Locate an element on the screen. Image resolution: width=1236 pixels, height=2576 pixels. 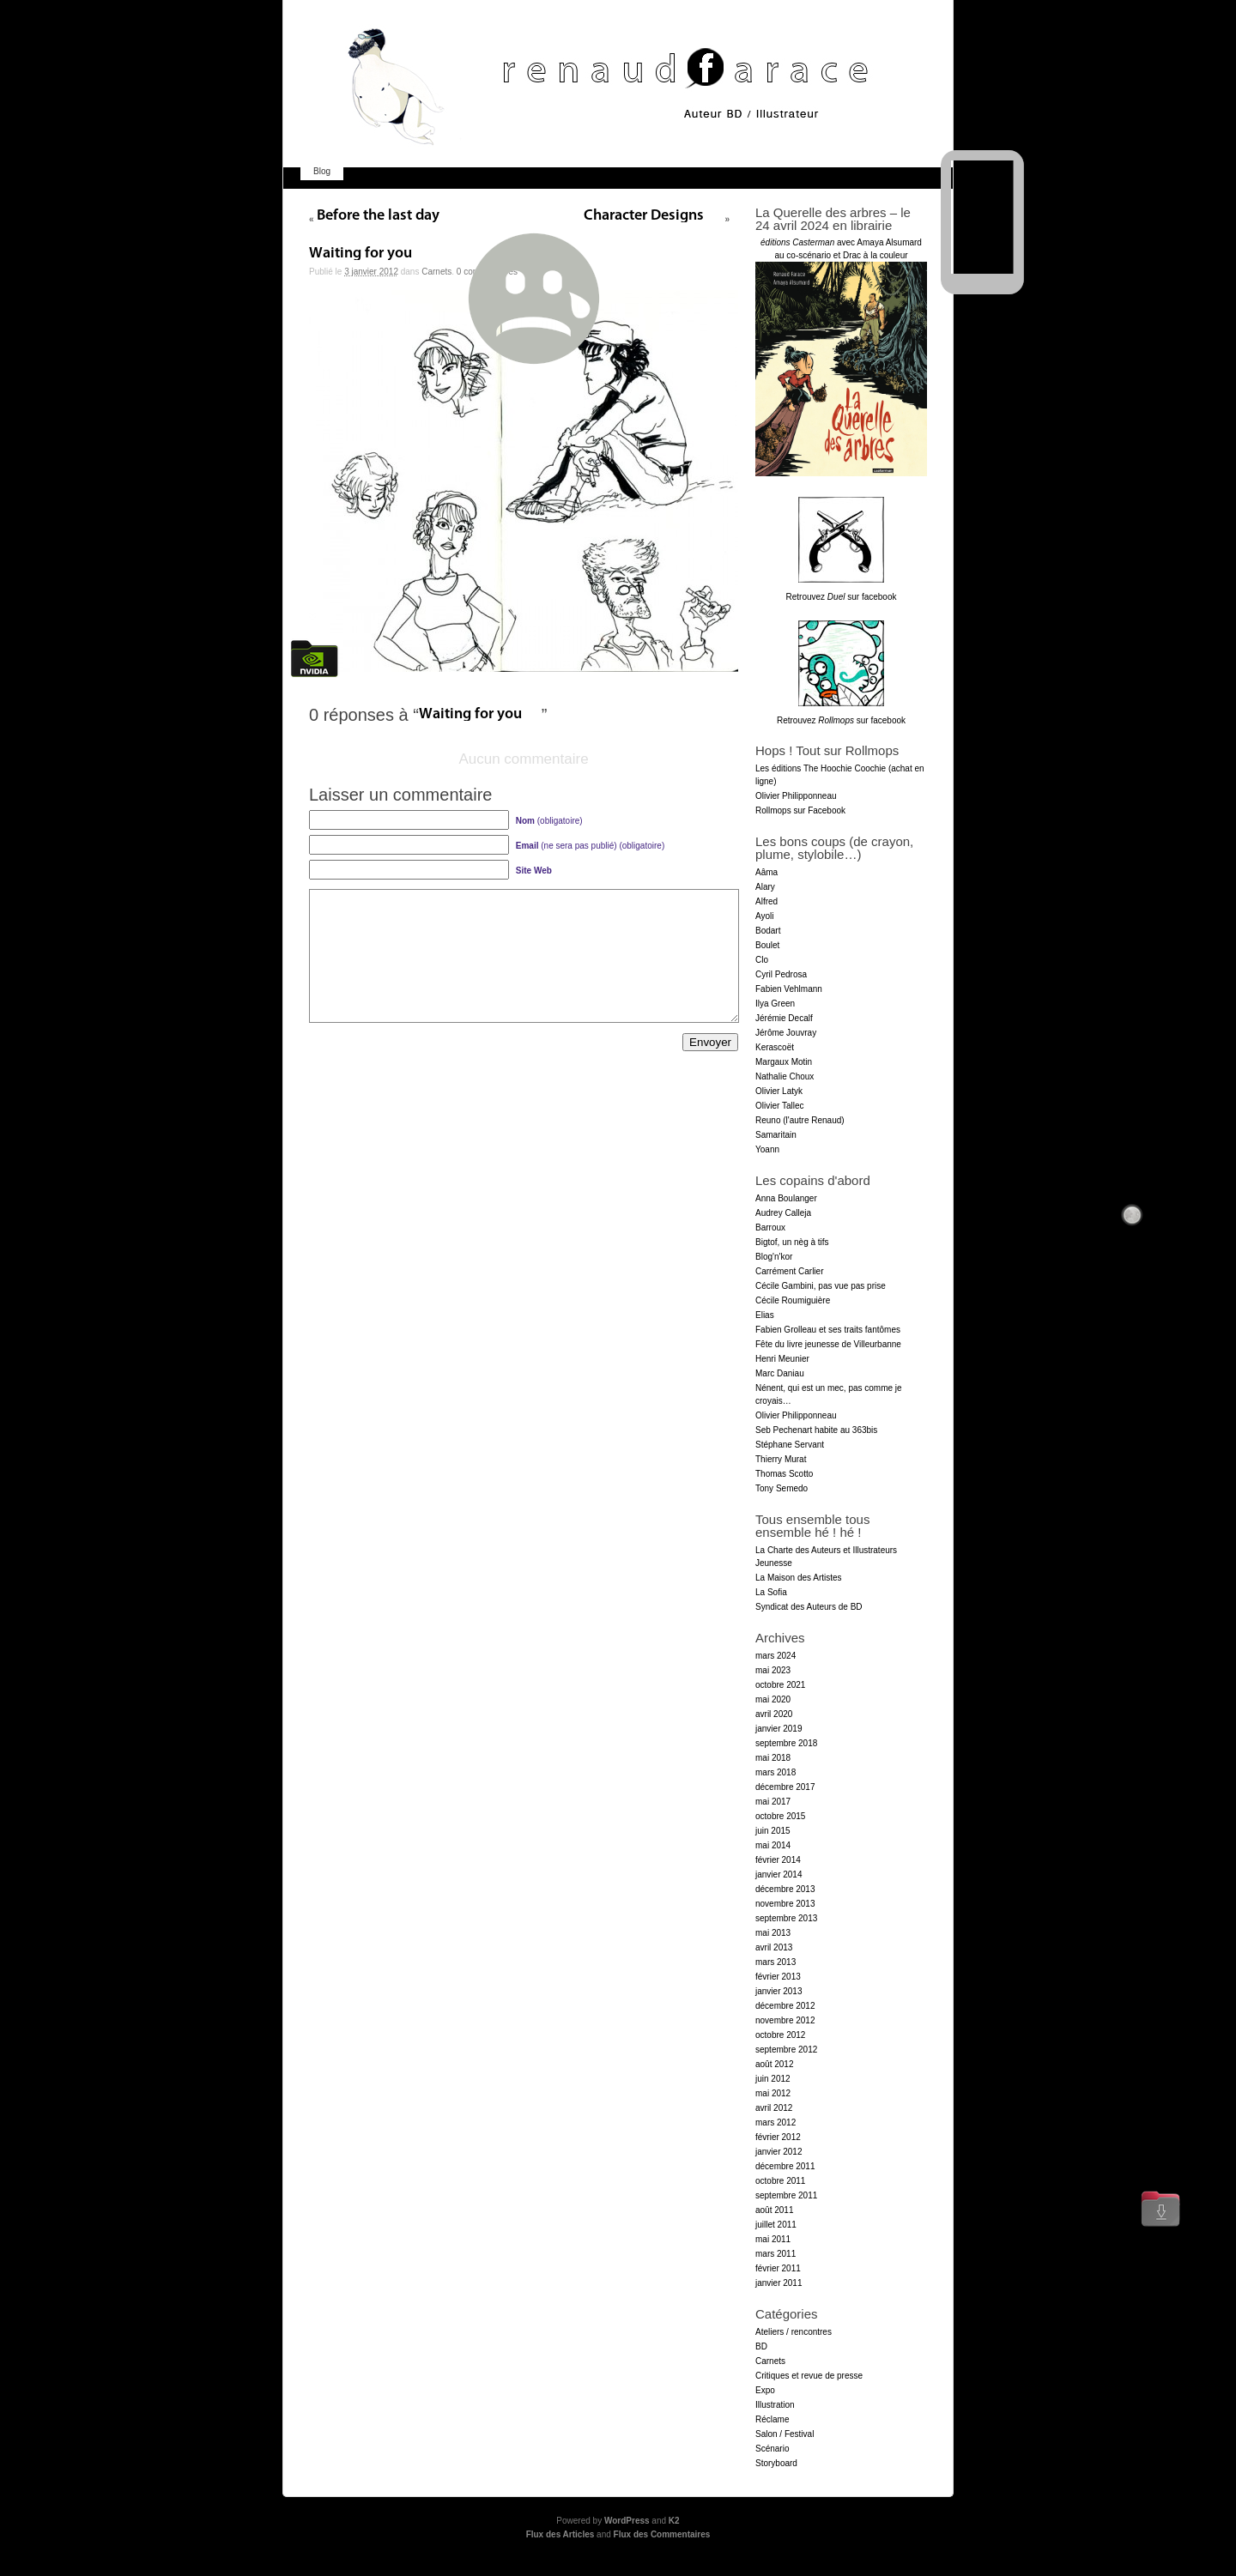
indicates sadness or emotional reaction is located at coordinates (534, 299).